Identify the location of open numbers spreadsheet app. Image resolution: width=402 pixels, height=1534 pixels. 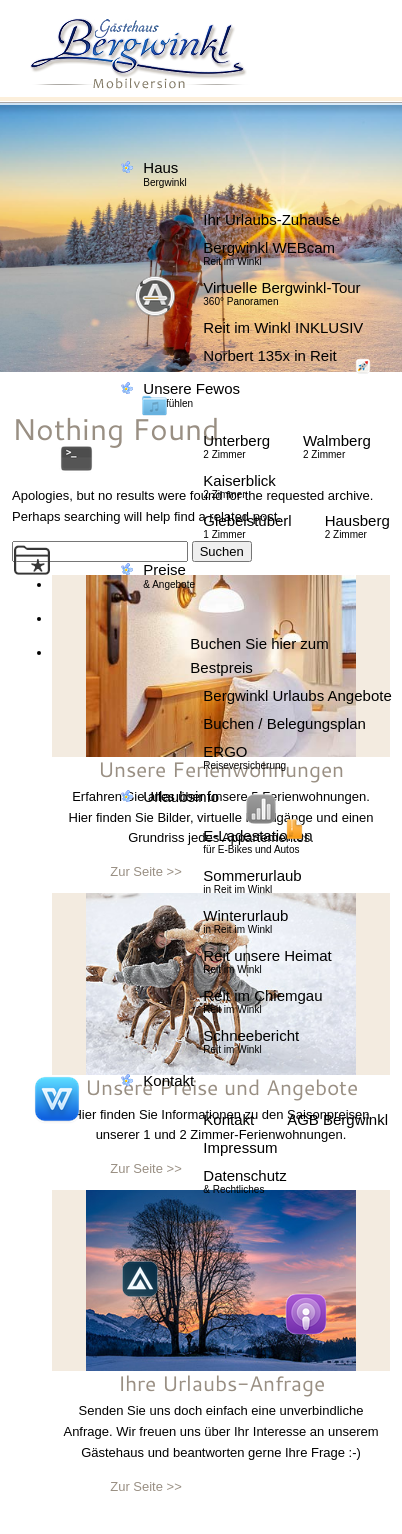
(261, 809).